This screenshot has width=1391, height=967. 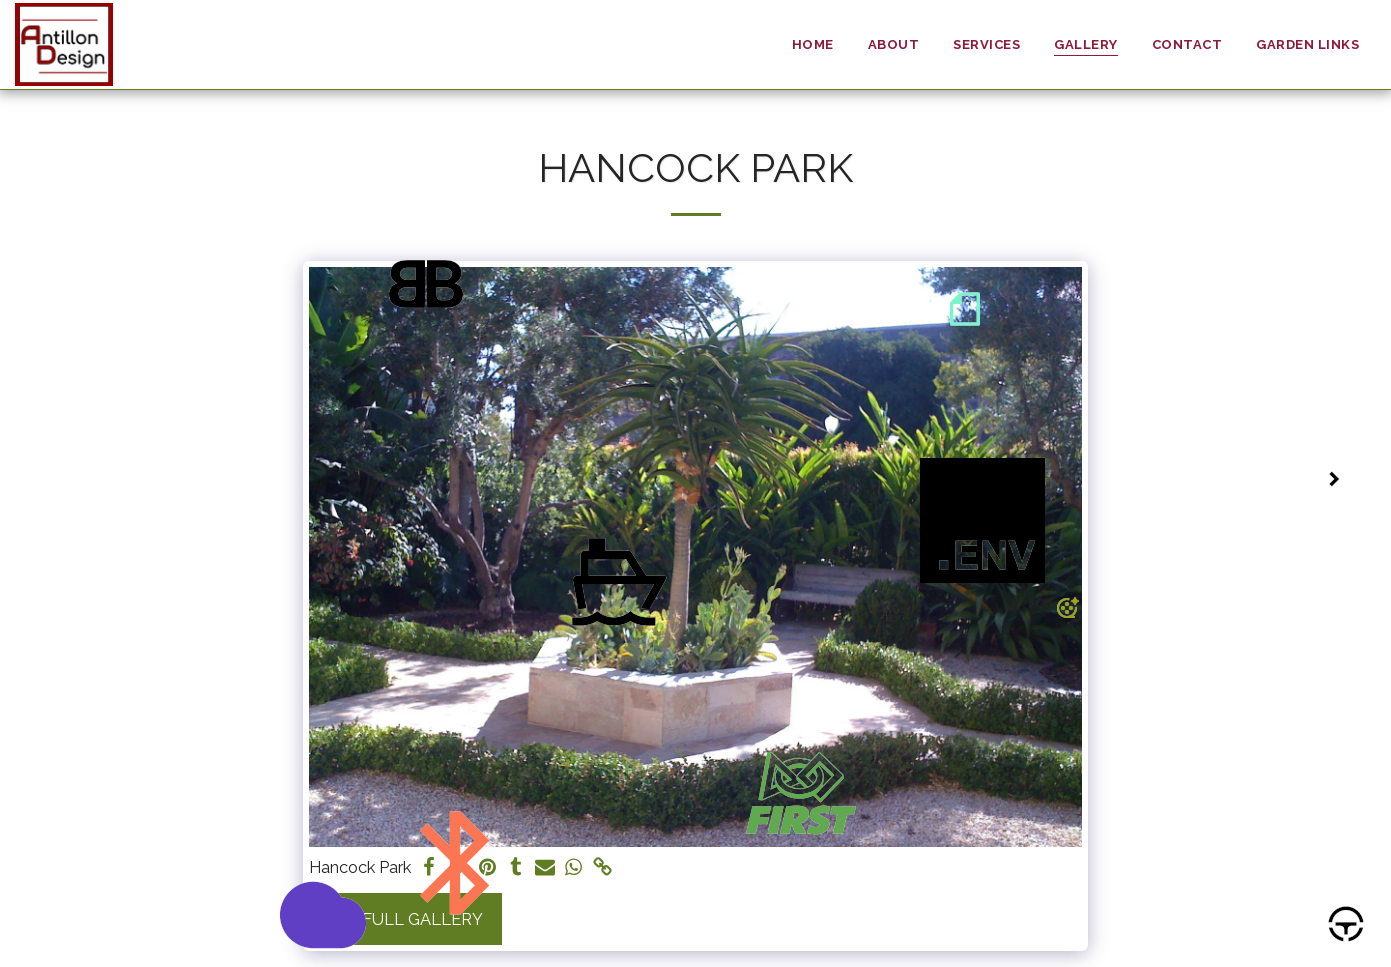 What do you see at coordinates (618, 584) in the screenshot?
I see `view nearby ports or maritime locations` at bounding box center [618, 584].